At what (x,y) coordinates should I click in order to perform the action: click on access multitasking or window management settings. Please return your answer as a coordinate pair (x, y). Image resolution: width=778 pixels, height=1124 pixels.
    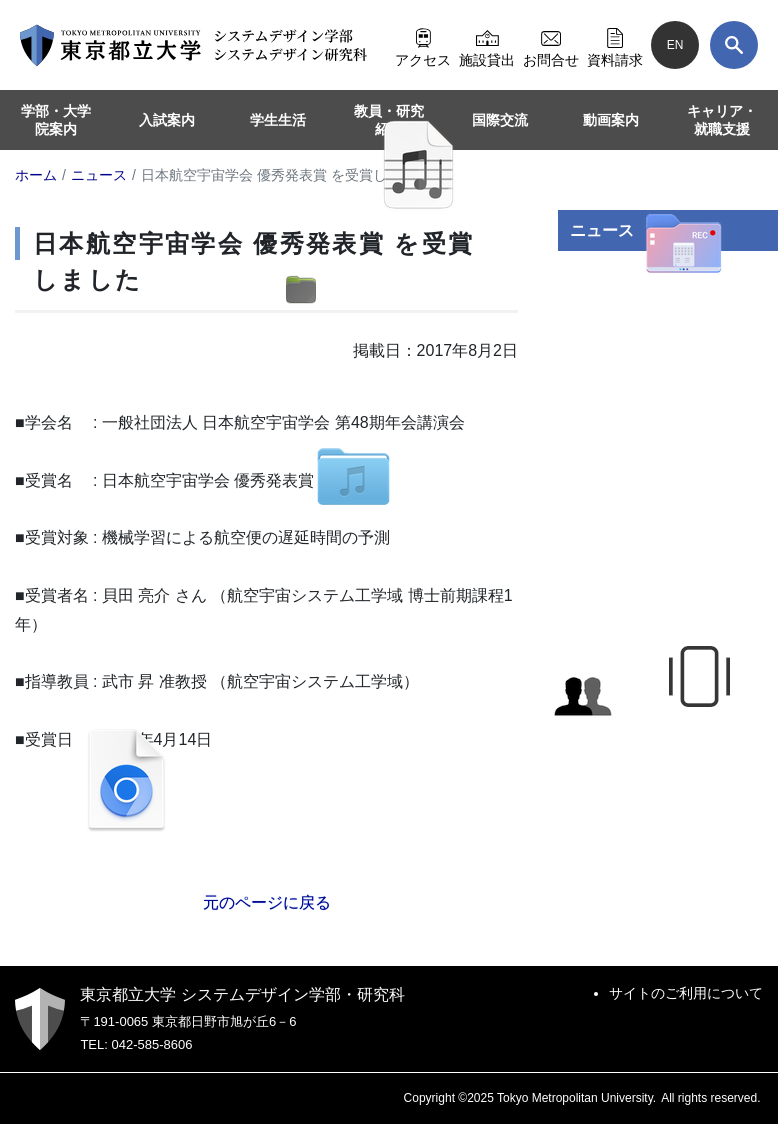
    Looking at the image, I should click on (699, 676).